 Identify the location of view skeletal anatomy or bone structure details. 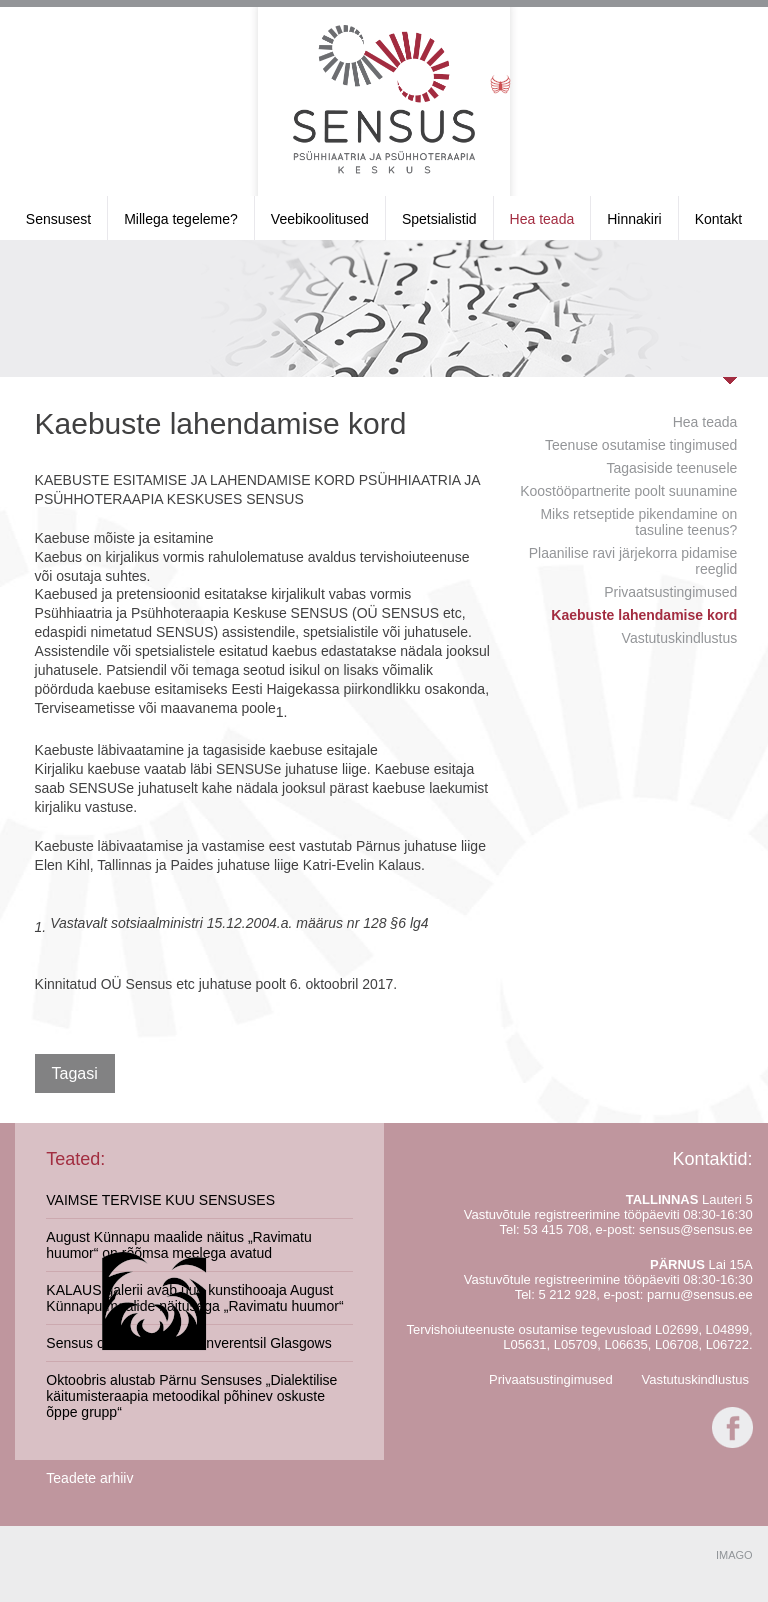
(500, 84).